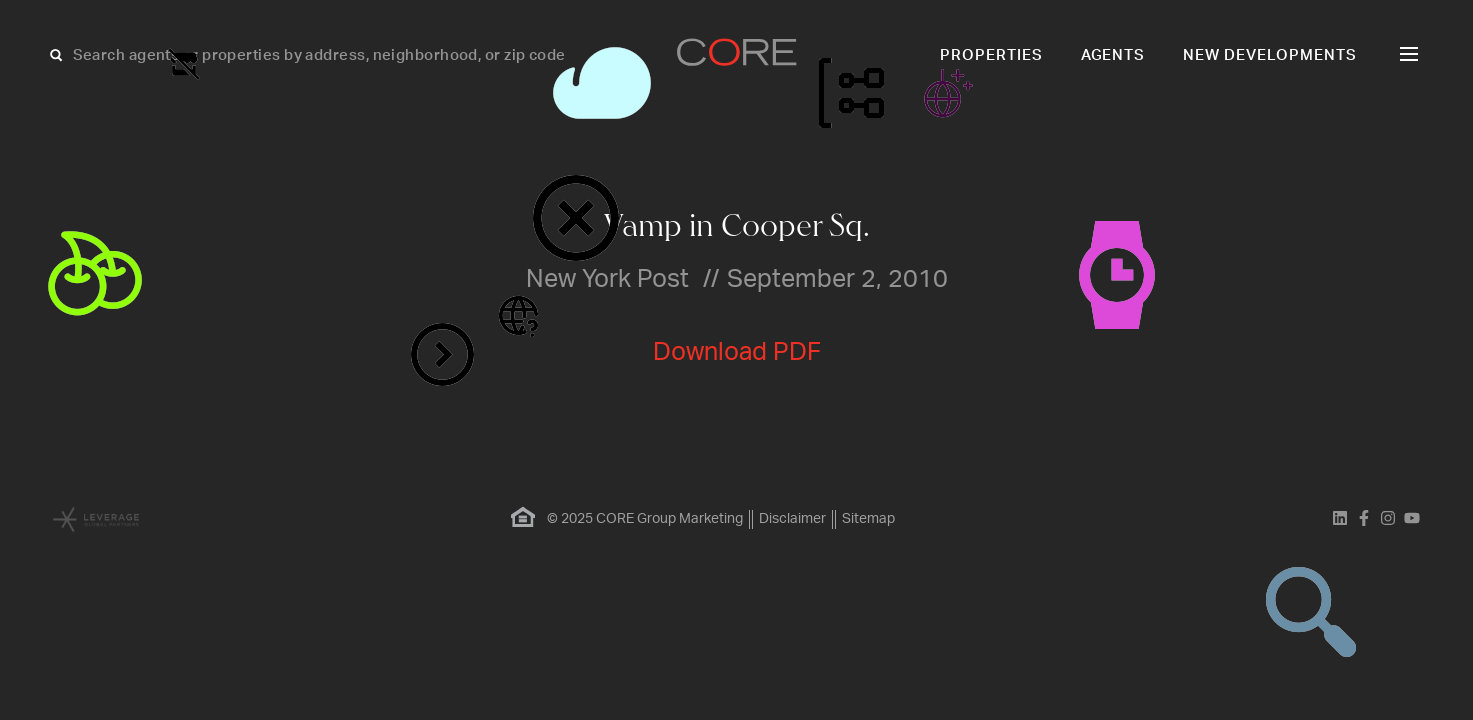  What do you see at coordinates (946, 94) in the screenshot?
I see `access party or event mode` at bounding box center [946, 94].